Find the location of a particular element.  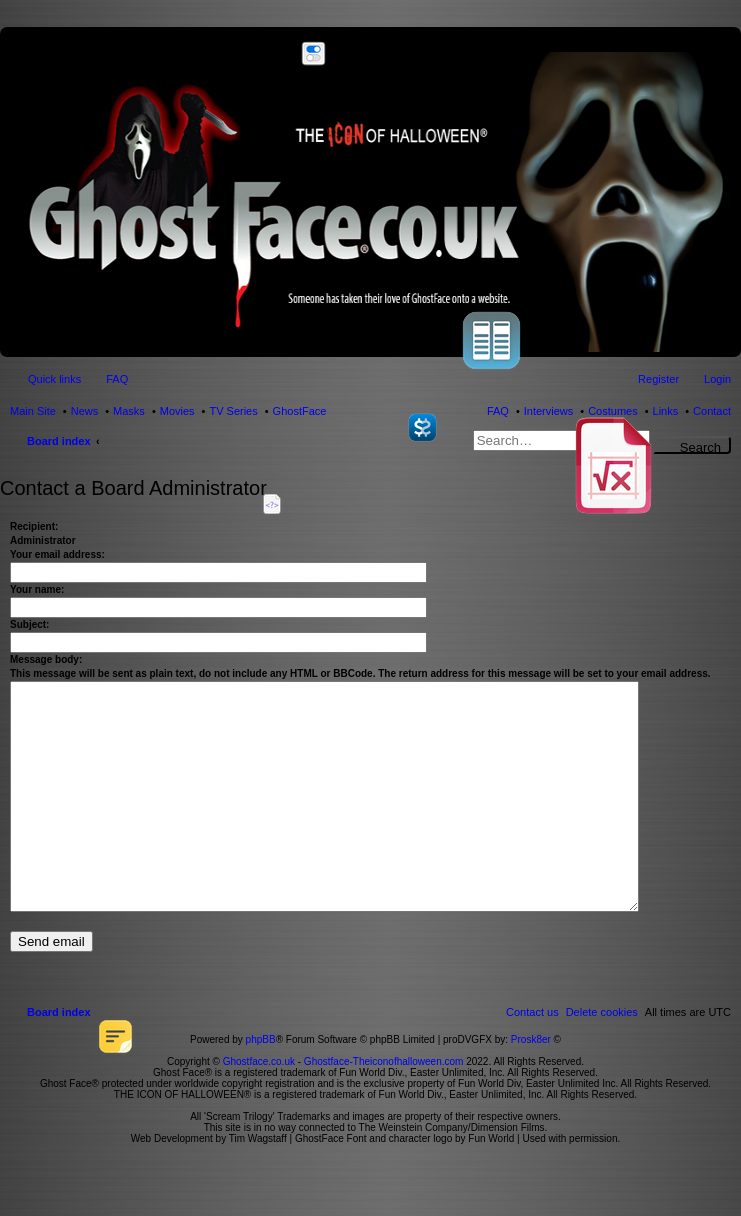

open the stickies app for quick notes is located at coordinates (115, 1036).